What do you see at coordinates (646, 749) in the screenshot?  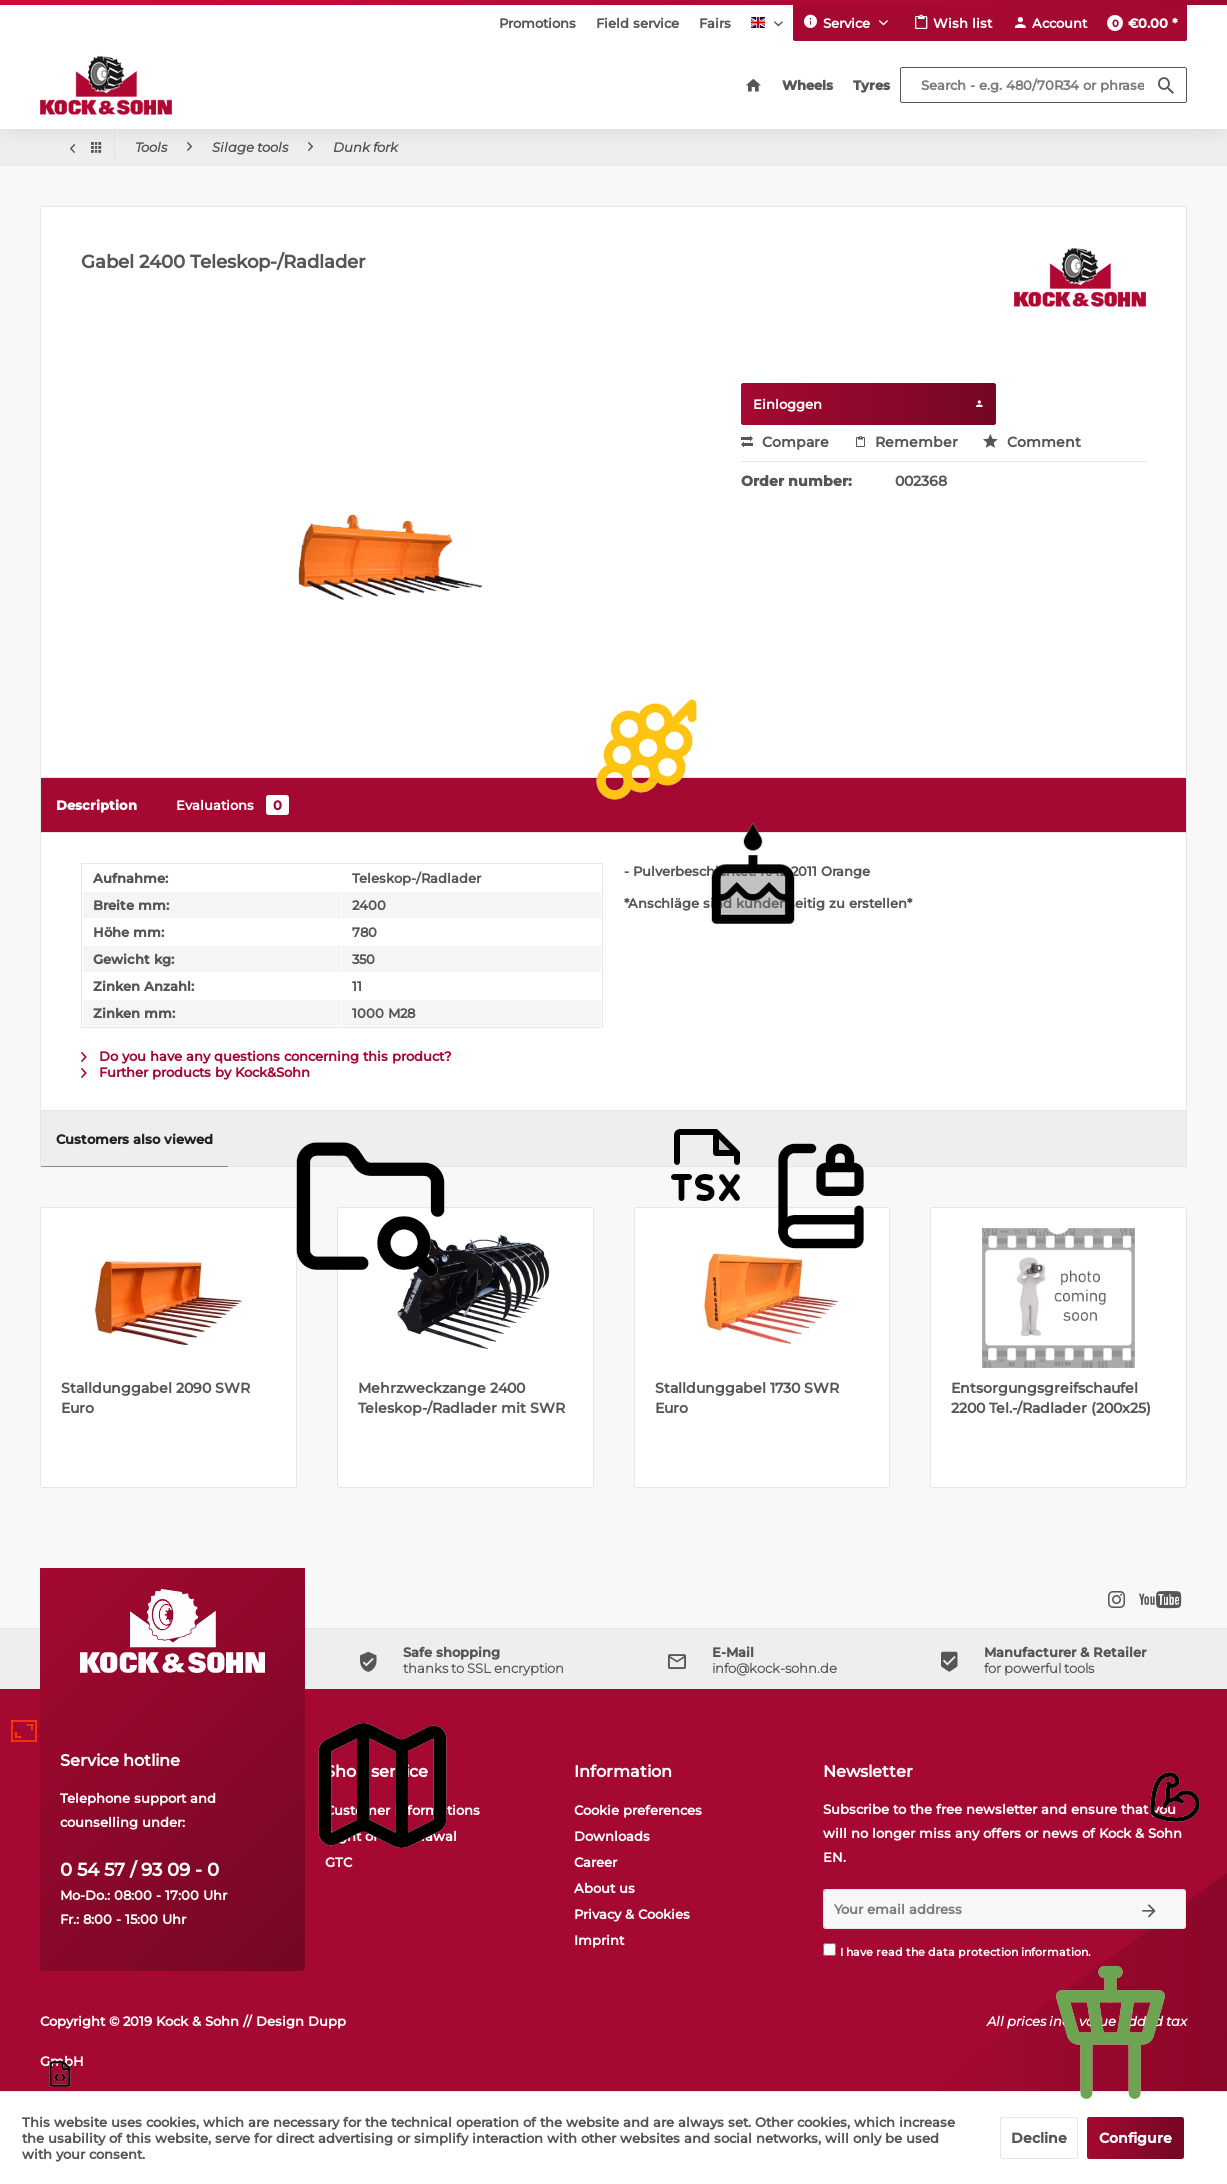 I see `indicates grape or wine-related content` at bounding box center [646, 749].